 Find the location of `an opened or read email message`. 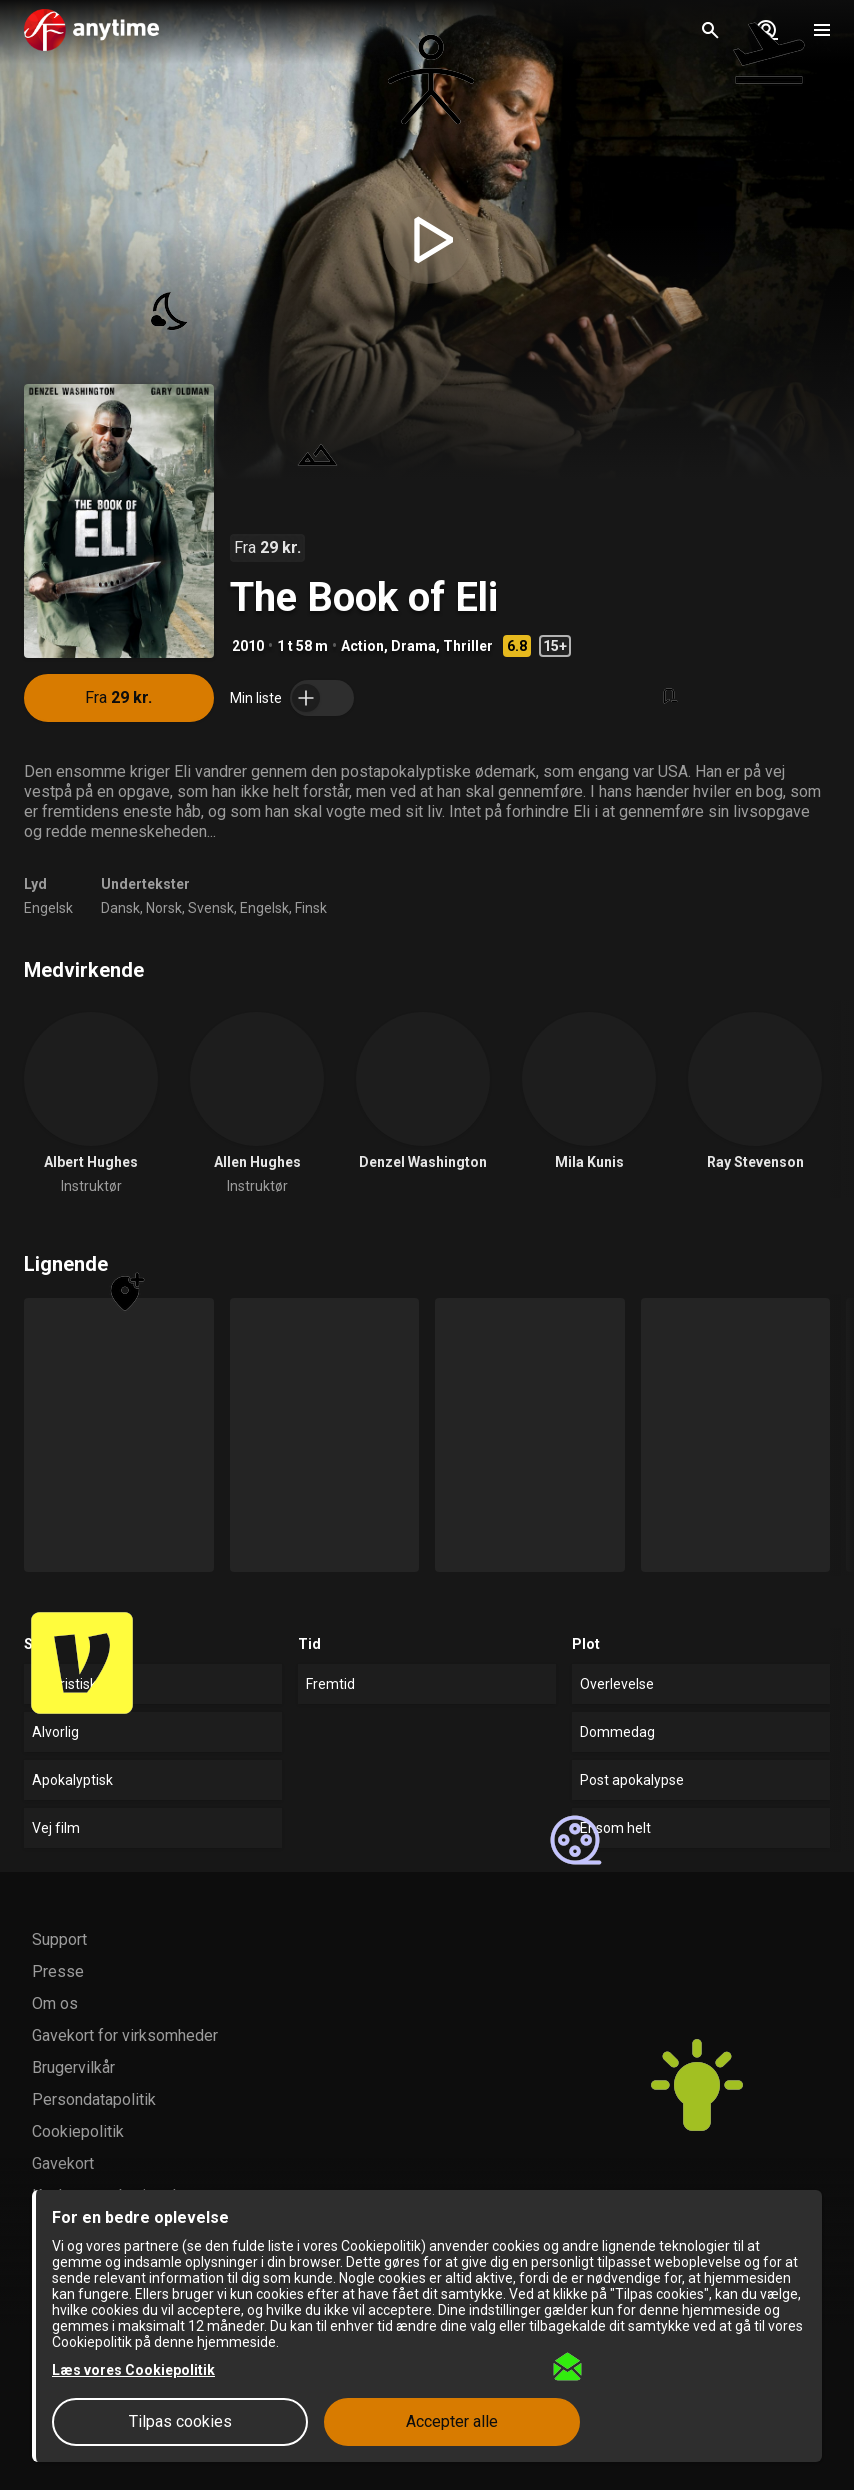

an opened or read email message is located at coordinates (567, 2366).